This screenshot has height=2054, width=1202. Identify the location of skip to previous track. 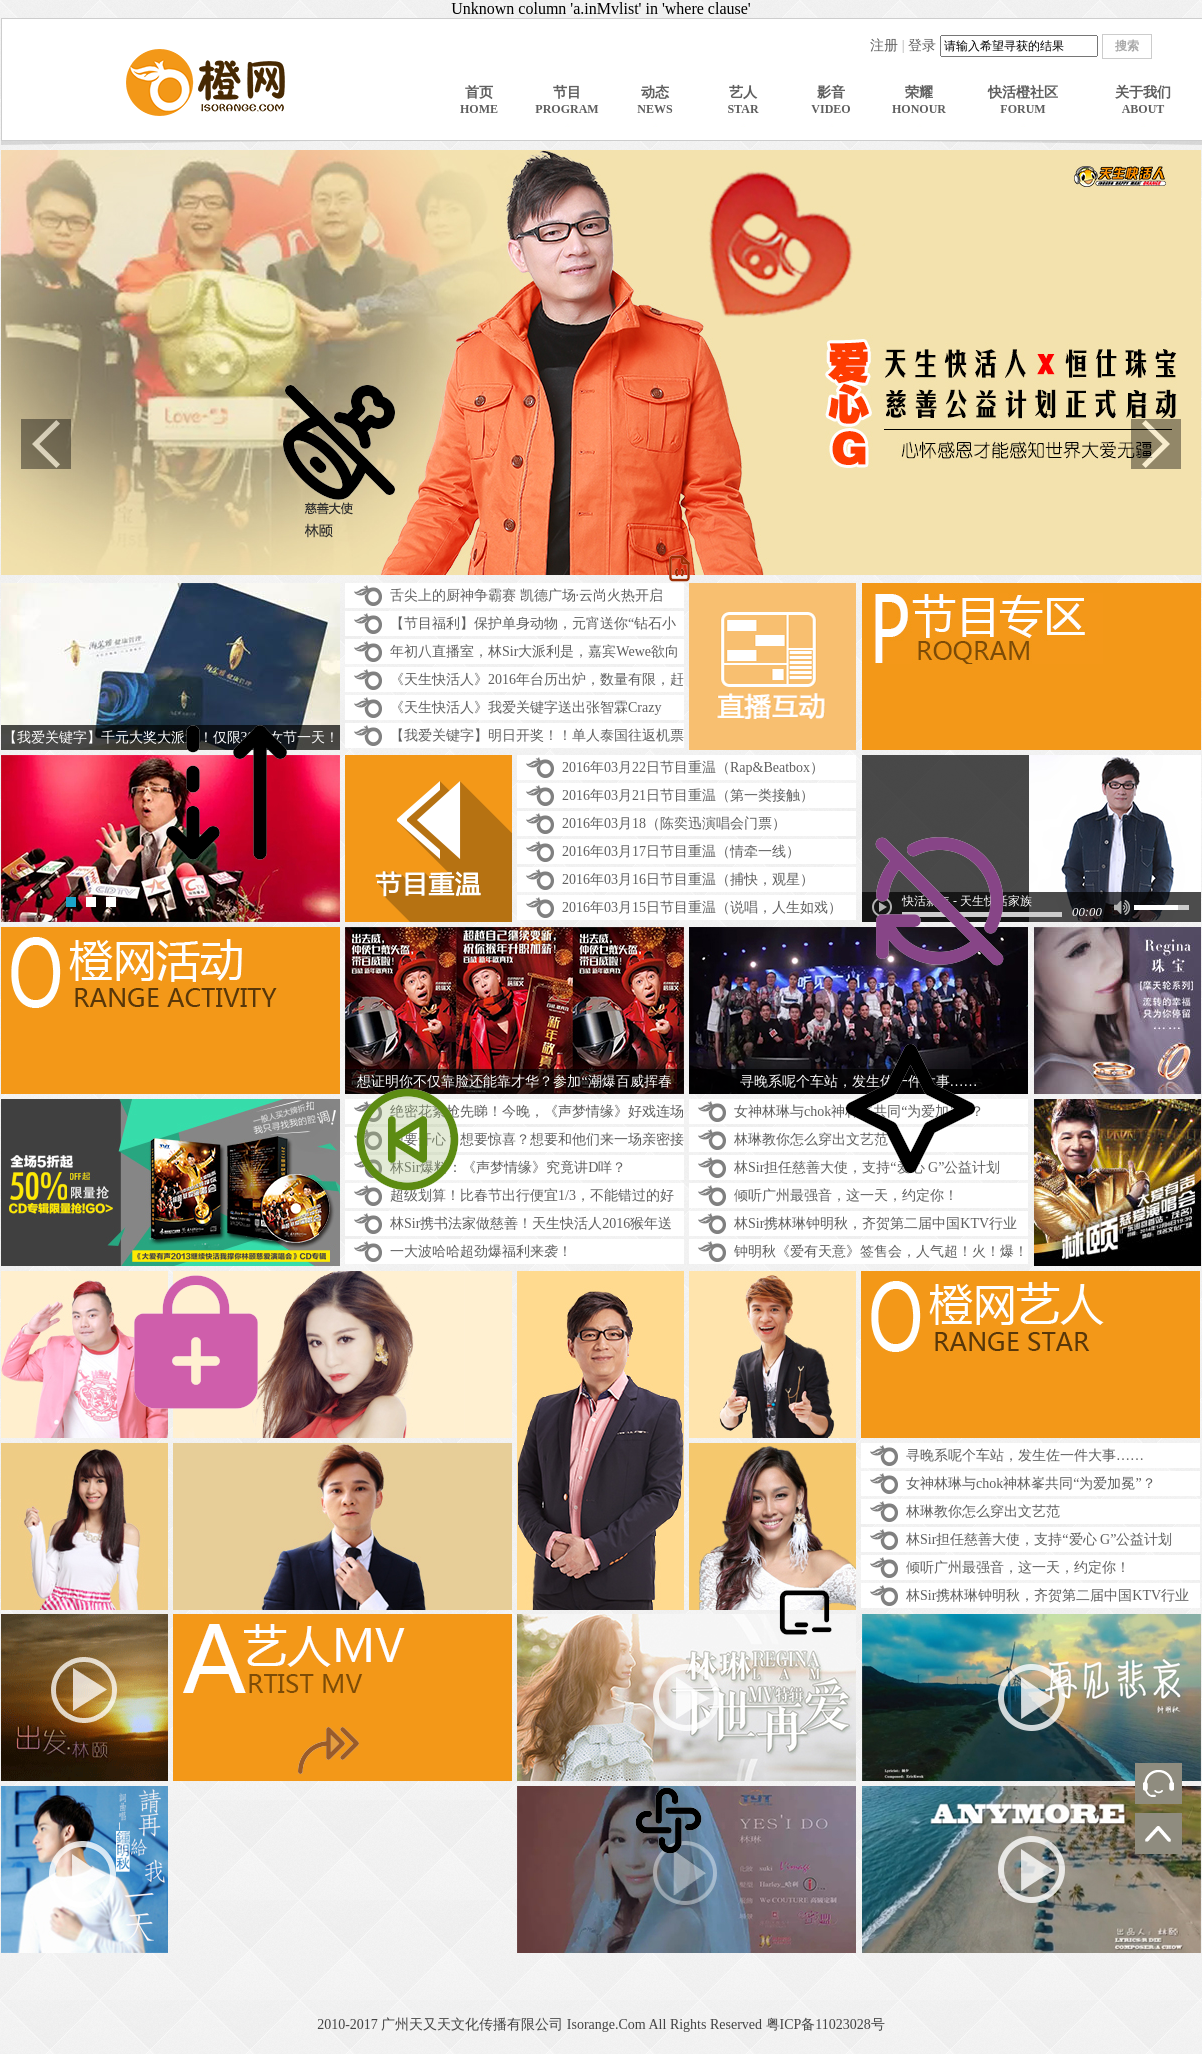
(407, 1139).